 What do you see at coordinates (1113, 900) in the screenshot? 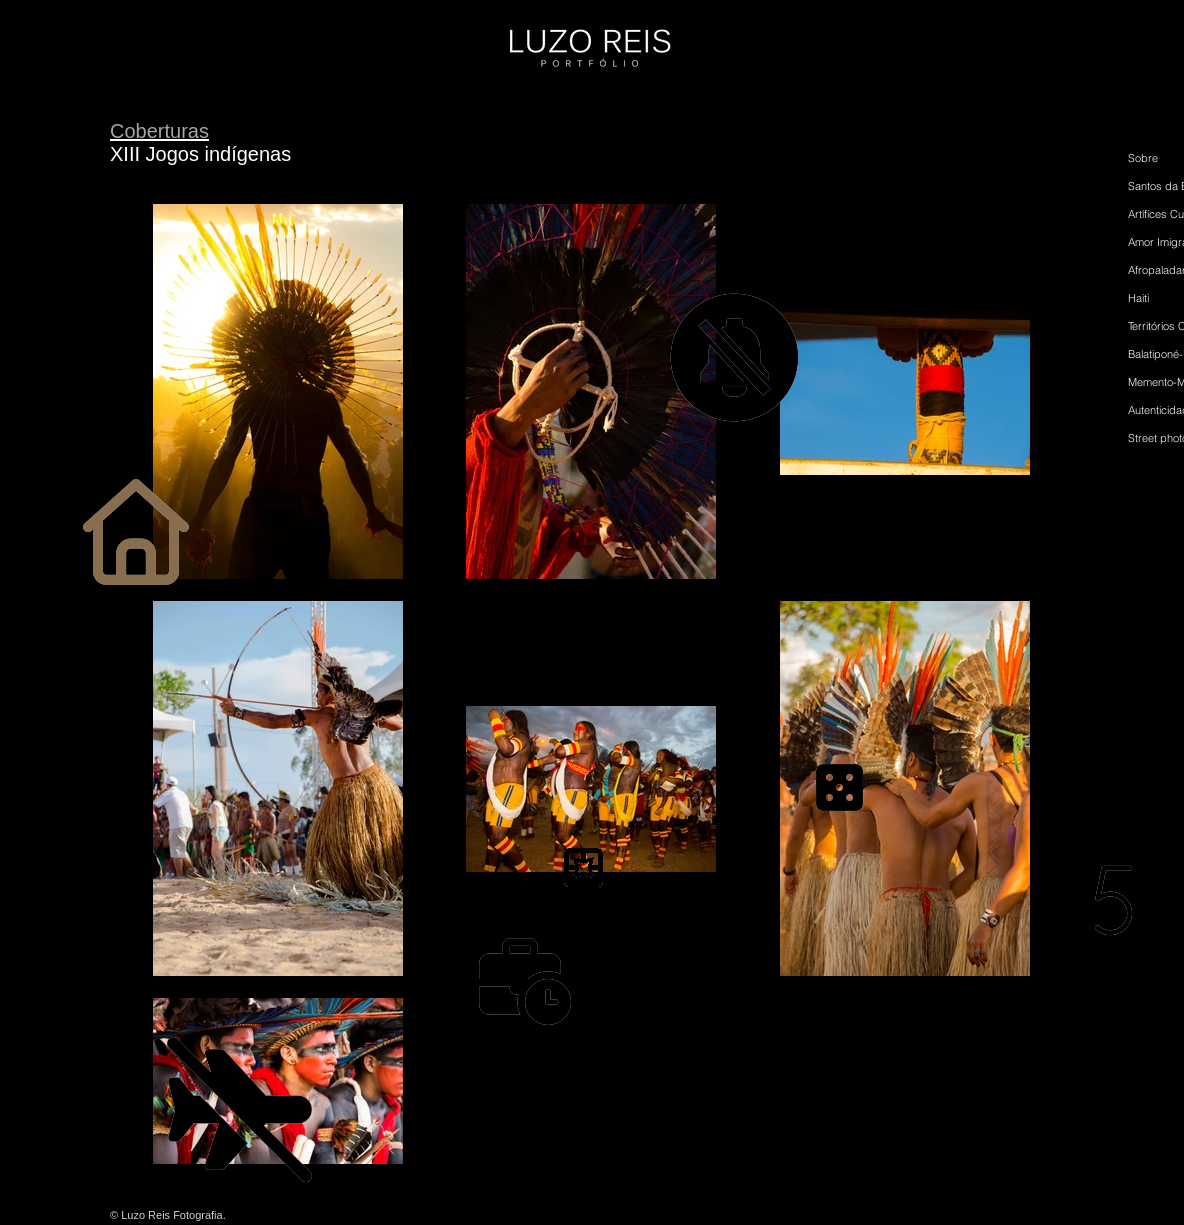
I see `indicates the number five in a list or sequence` at bounding box center [1113, 900].